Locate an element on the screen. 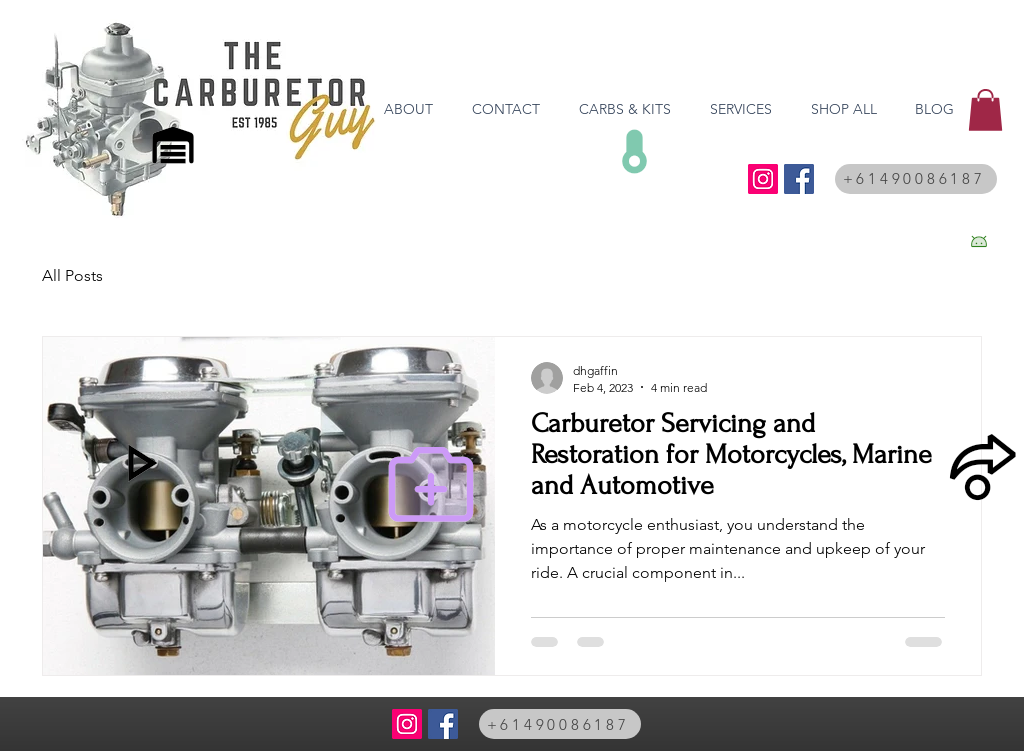  add a new photo is located at coordinates (431, 486).